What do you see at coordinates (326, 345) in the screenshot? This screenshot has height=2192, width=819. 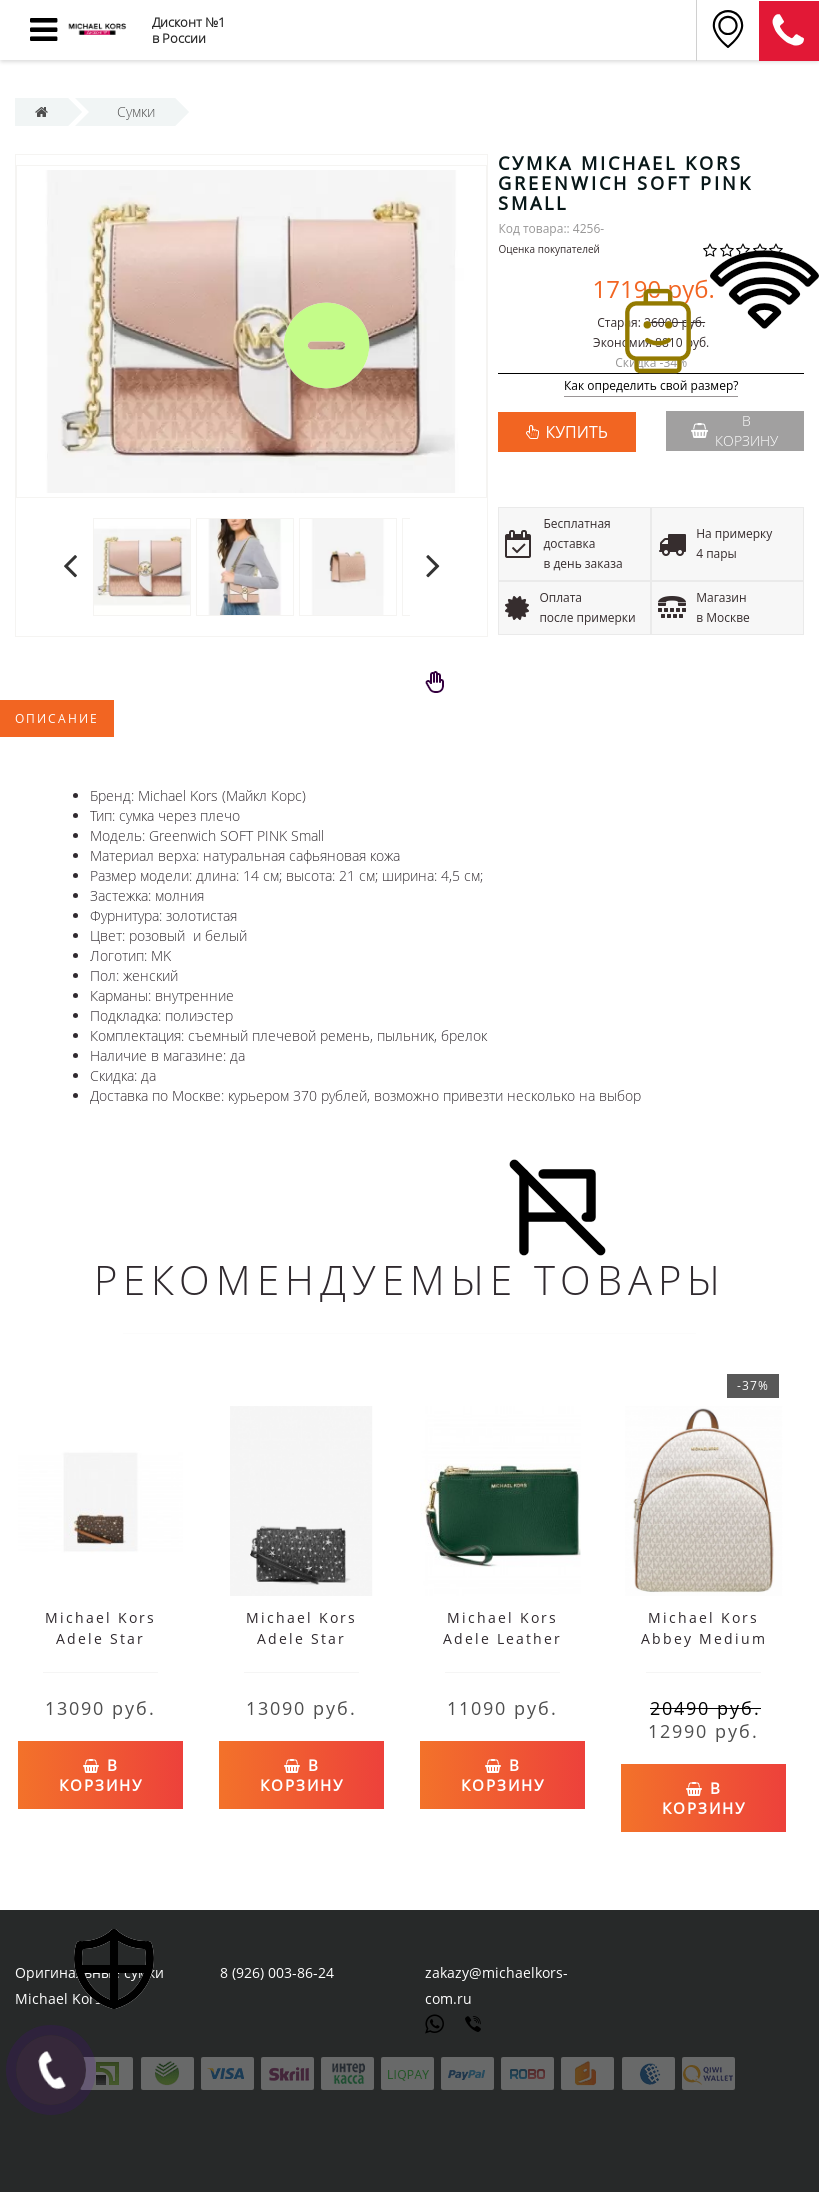 I see `remove an item from a list` at bounding box center [326, 345].